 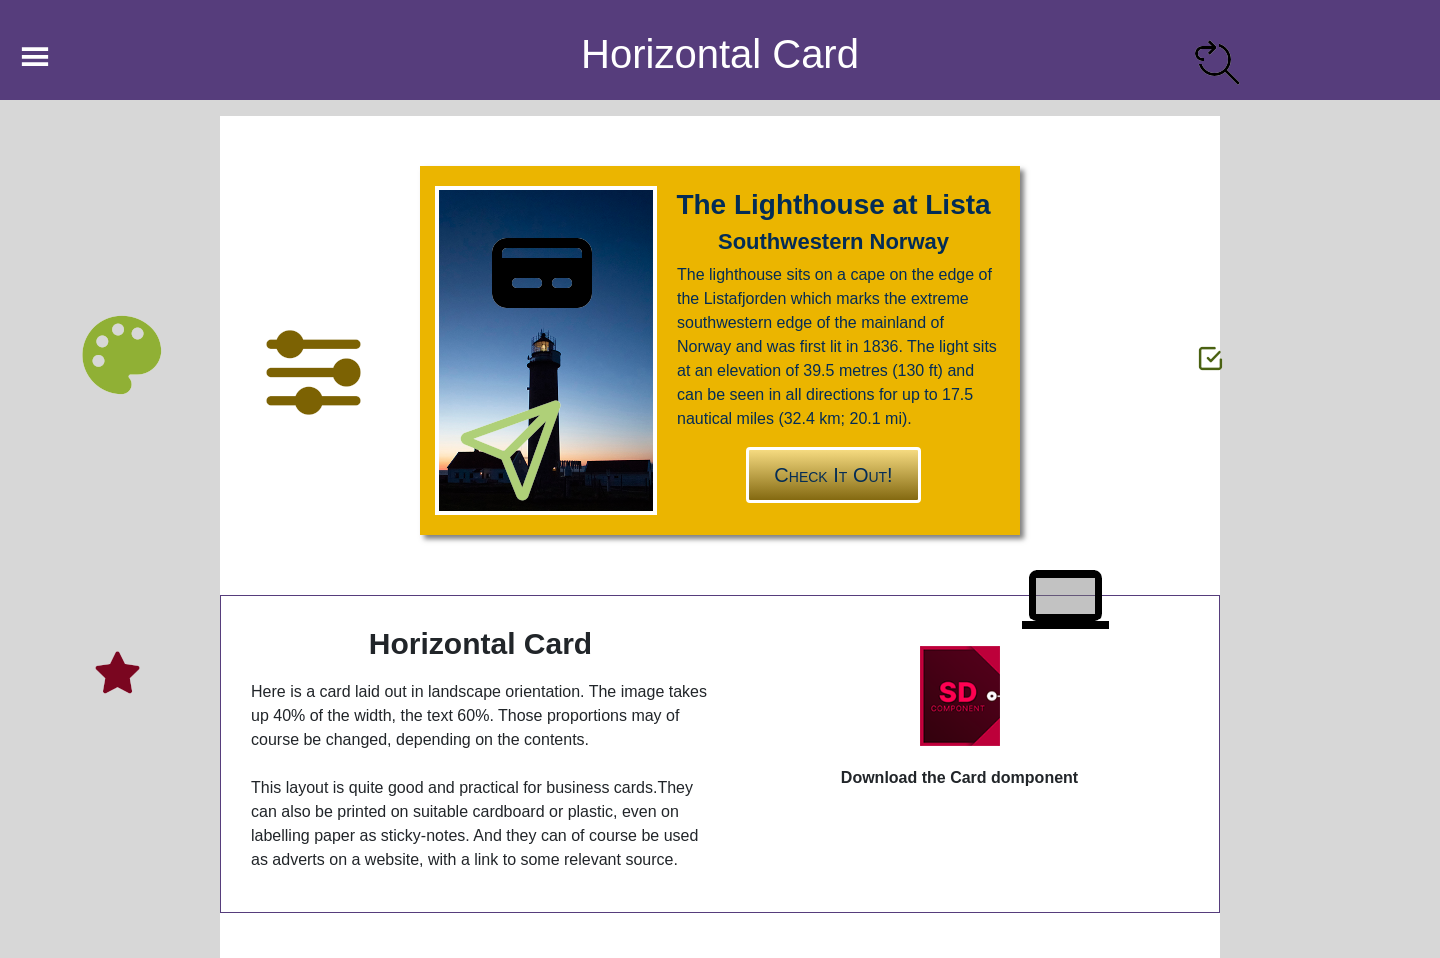 I want to click on access settings or preferences, so click(x=313, y=372).